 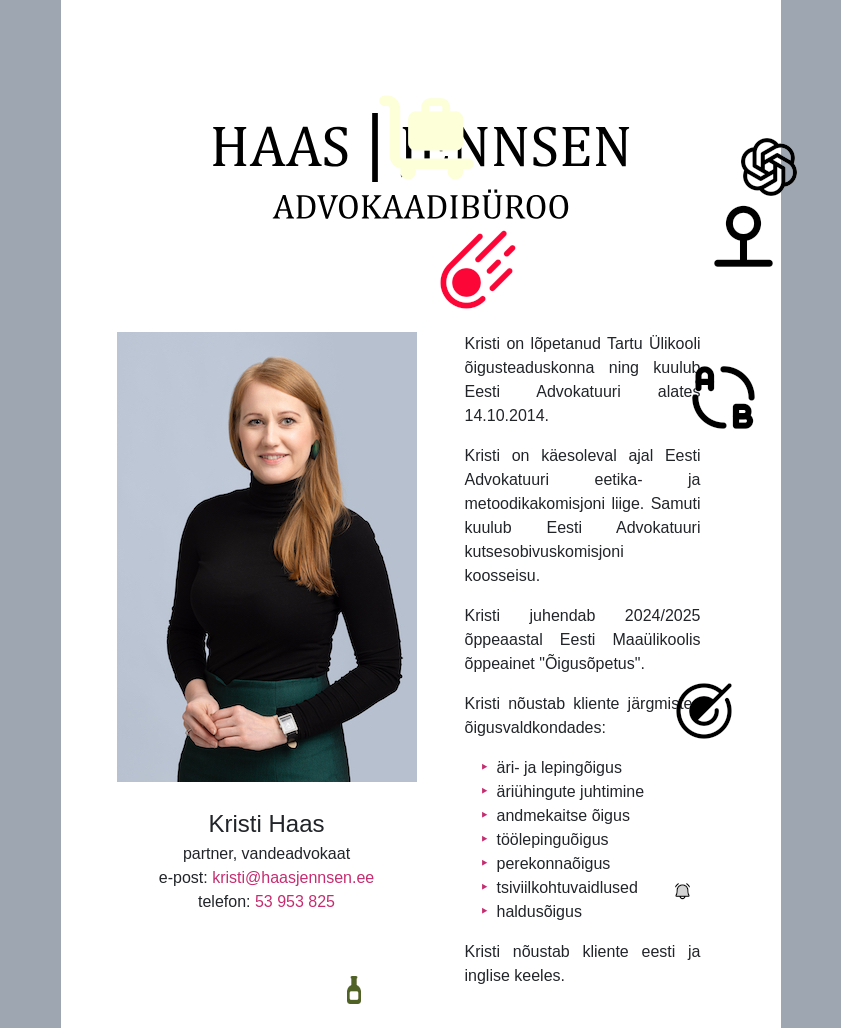 I want to click on indicates new notifications are available, so click(x=682, y=891).